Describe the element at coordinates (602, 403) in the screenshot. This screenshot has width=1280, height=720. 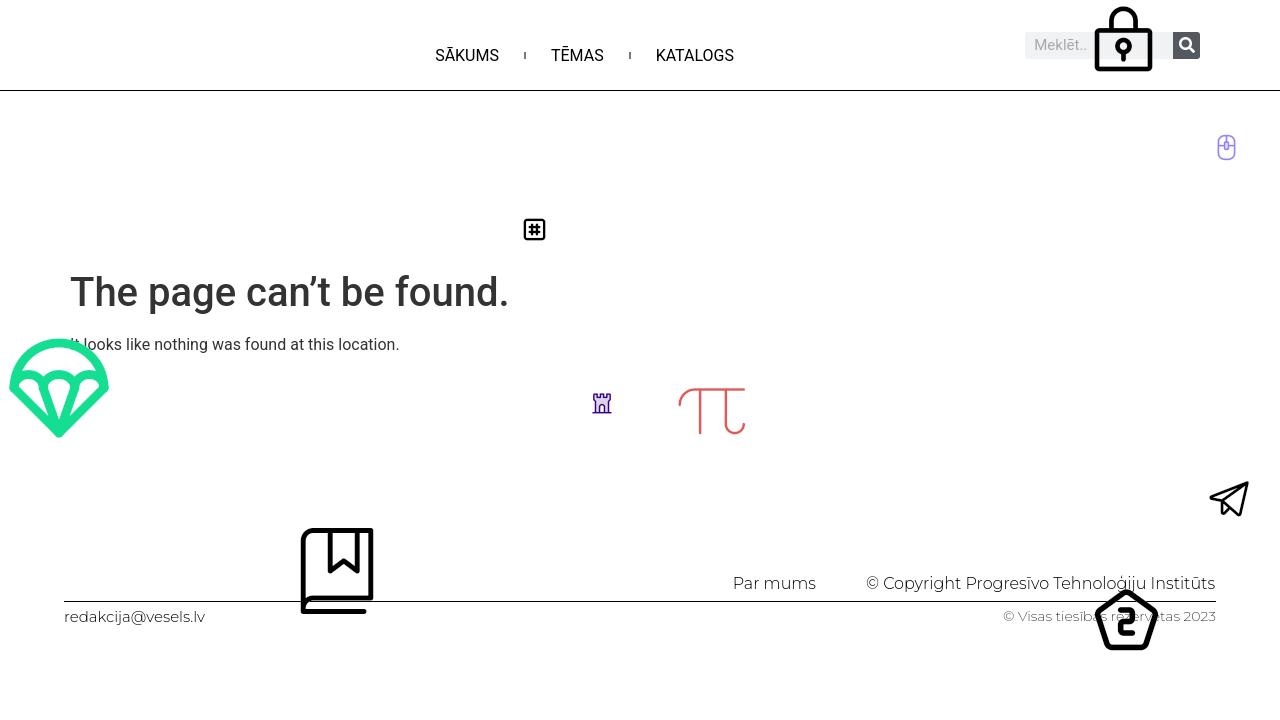
I see `access castle or fortress-themed game content` at that location.